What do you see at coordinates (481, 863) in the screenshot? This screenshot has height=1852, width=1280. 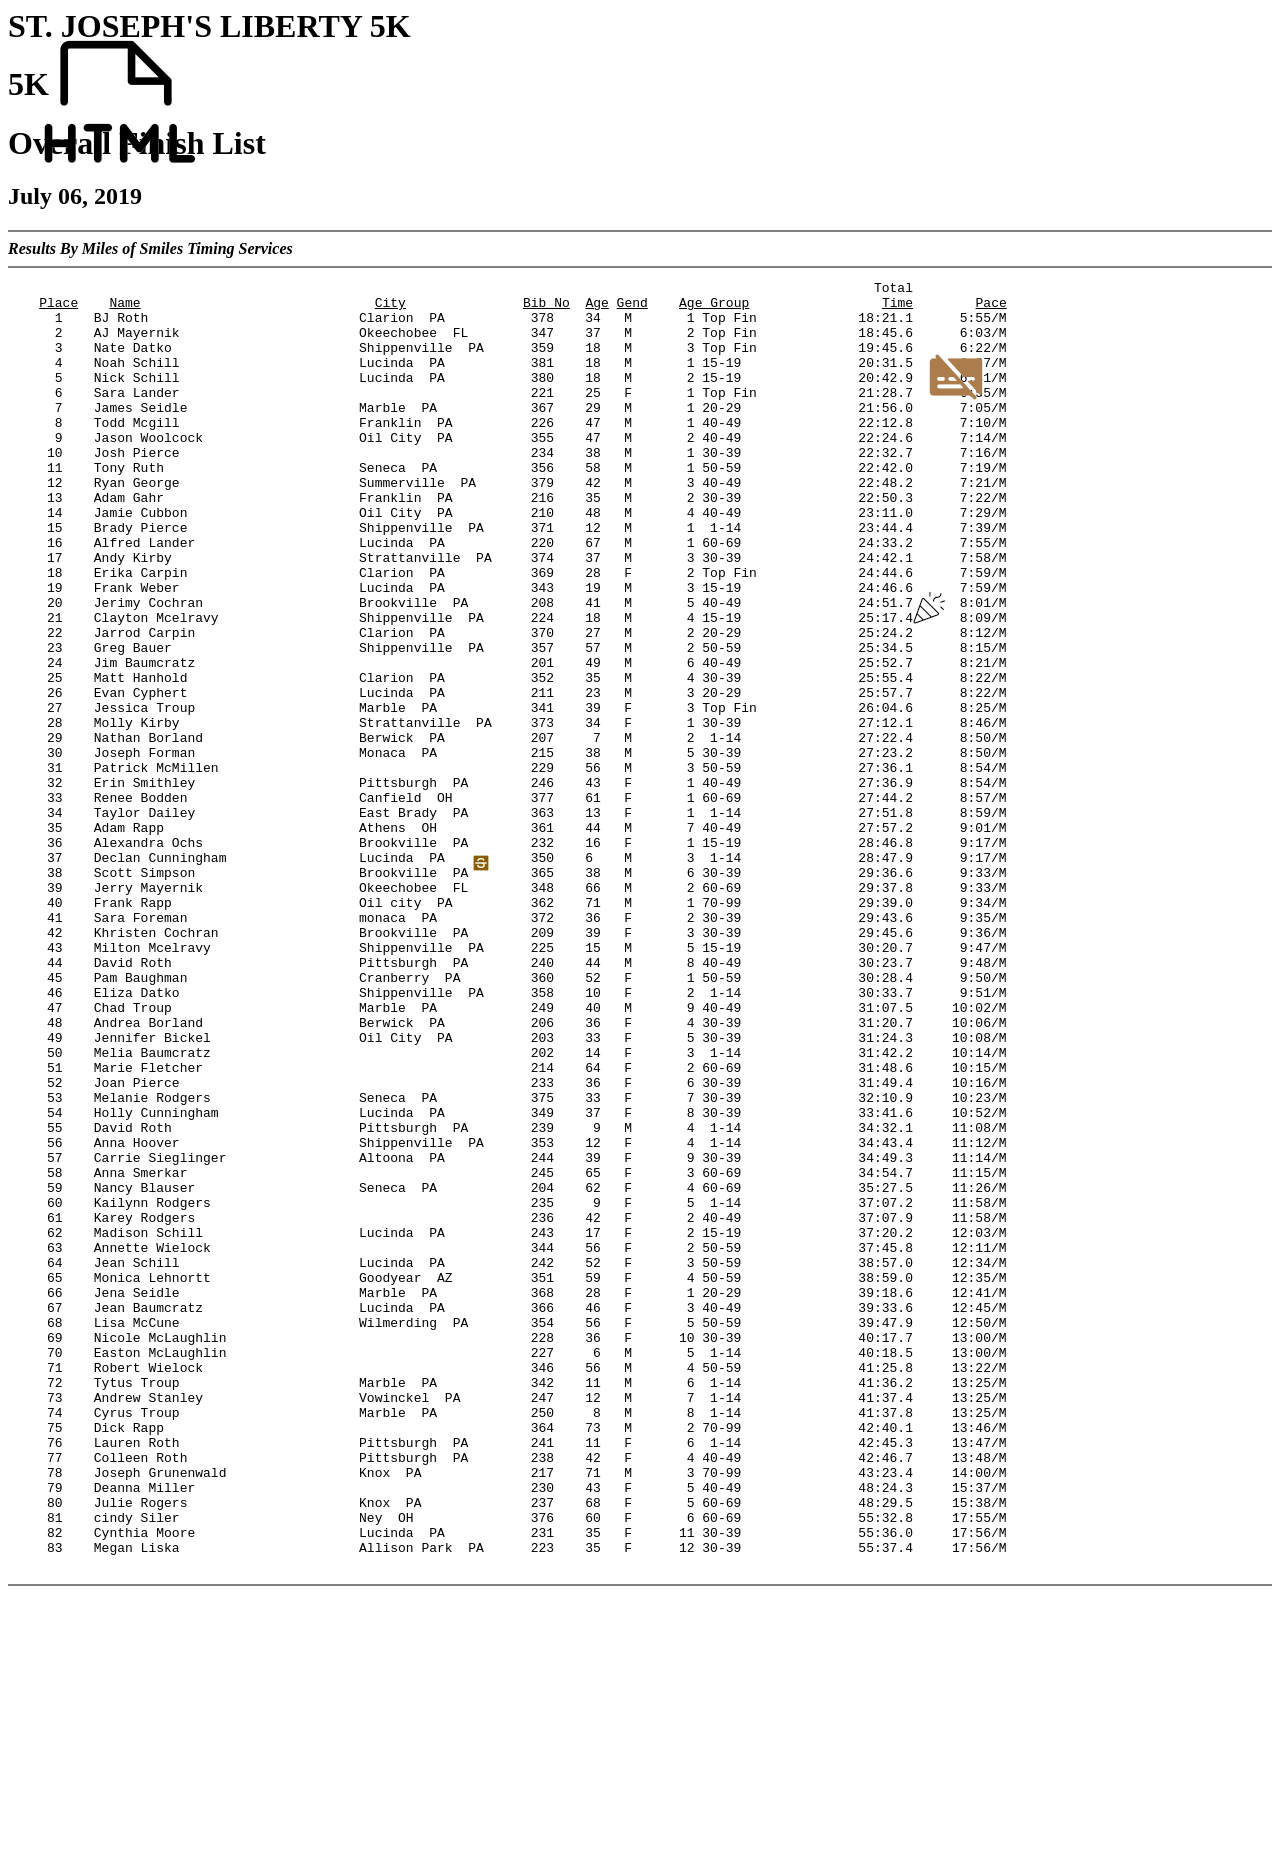 I see `apply strikethrough formatting to selected text` at bounding box center [481, 863].